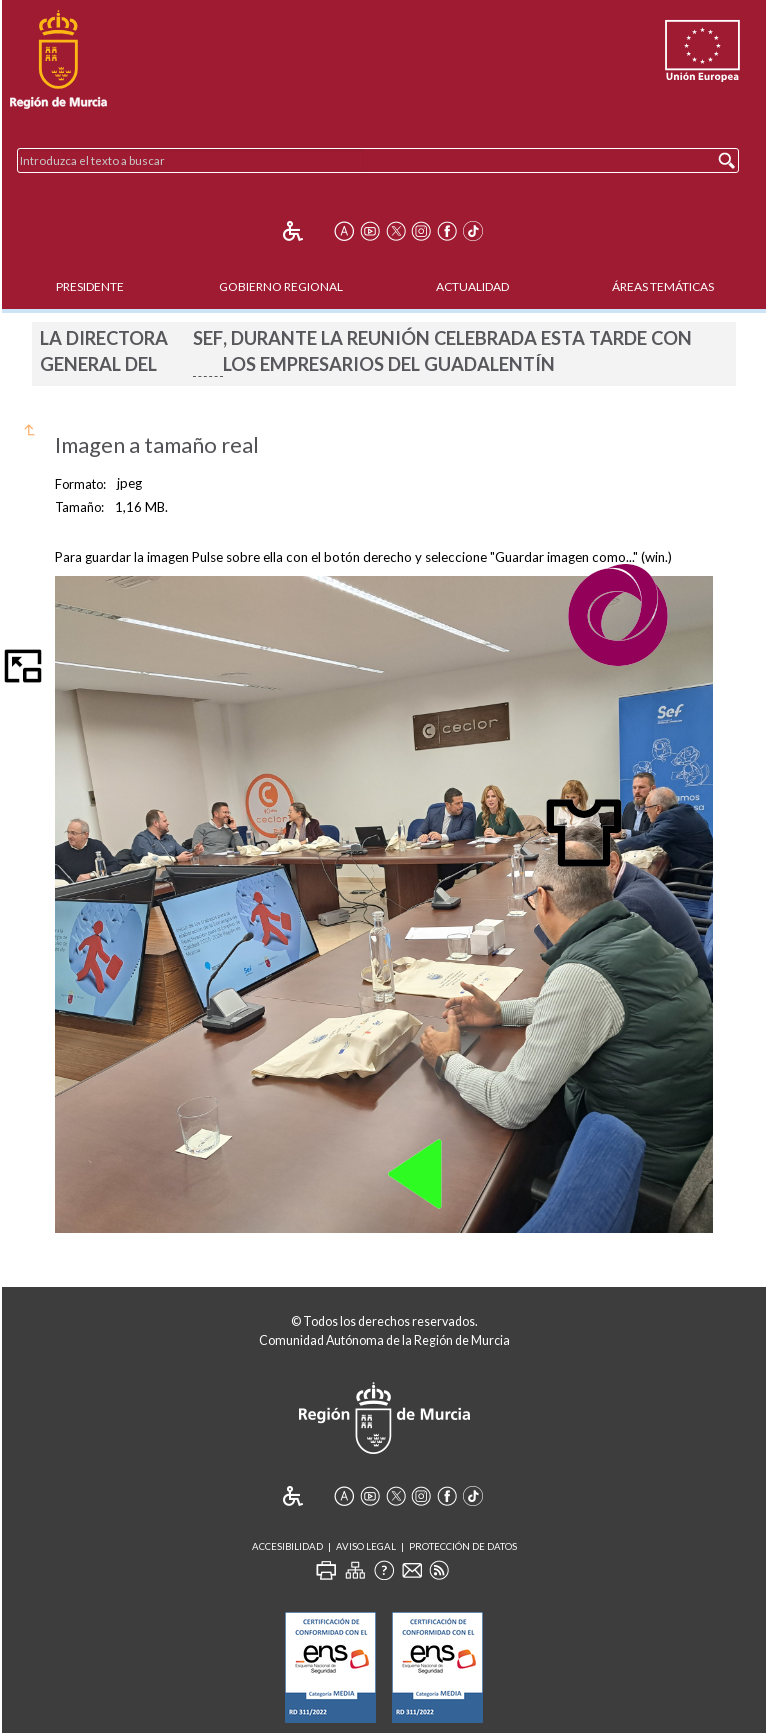 The image size is (768, 1733). What do you see at coordinates (584, 833) in the screenshot?
I see `browse clothing or apparel items` at bounding box center [584, 833].